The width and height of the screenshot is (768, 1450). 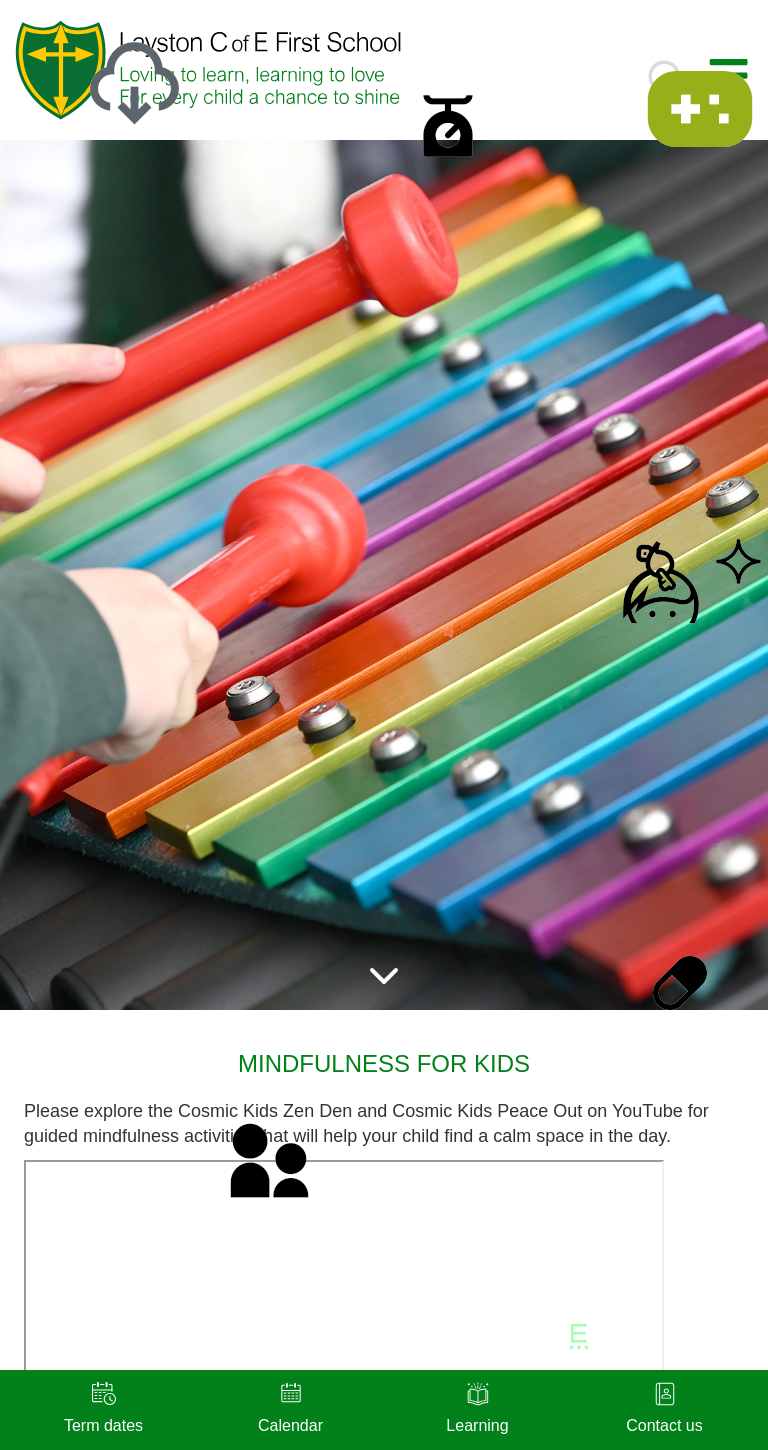 I want to click on open gaming or games section, so click(x=700, y=109).